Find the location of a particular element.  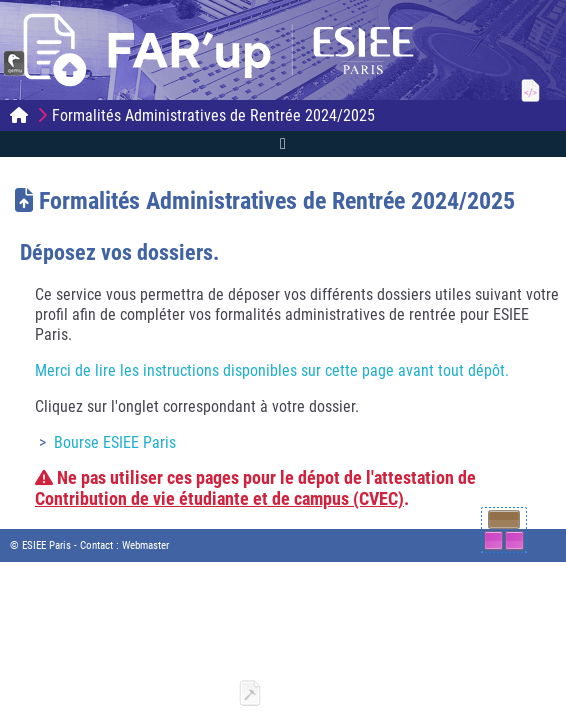

qemu virtual disk image file is located at coordinates (14, 63).